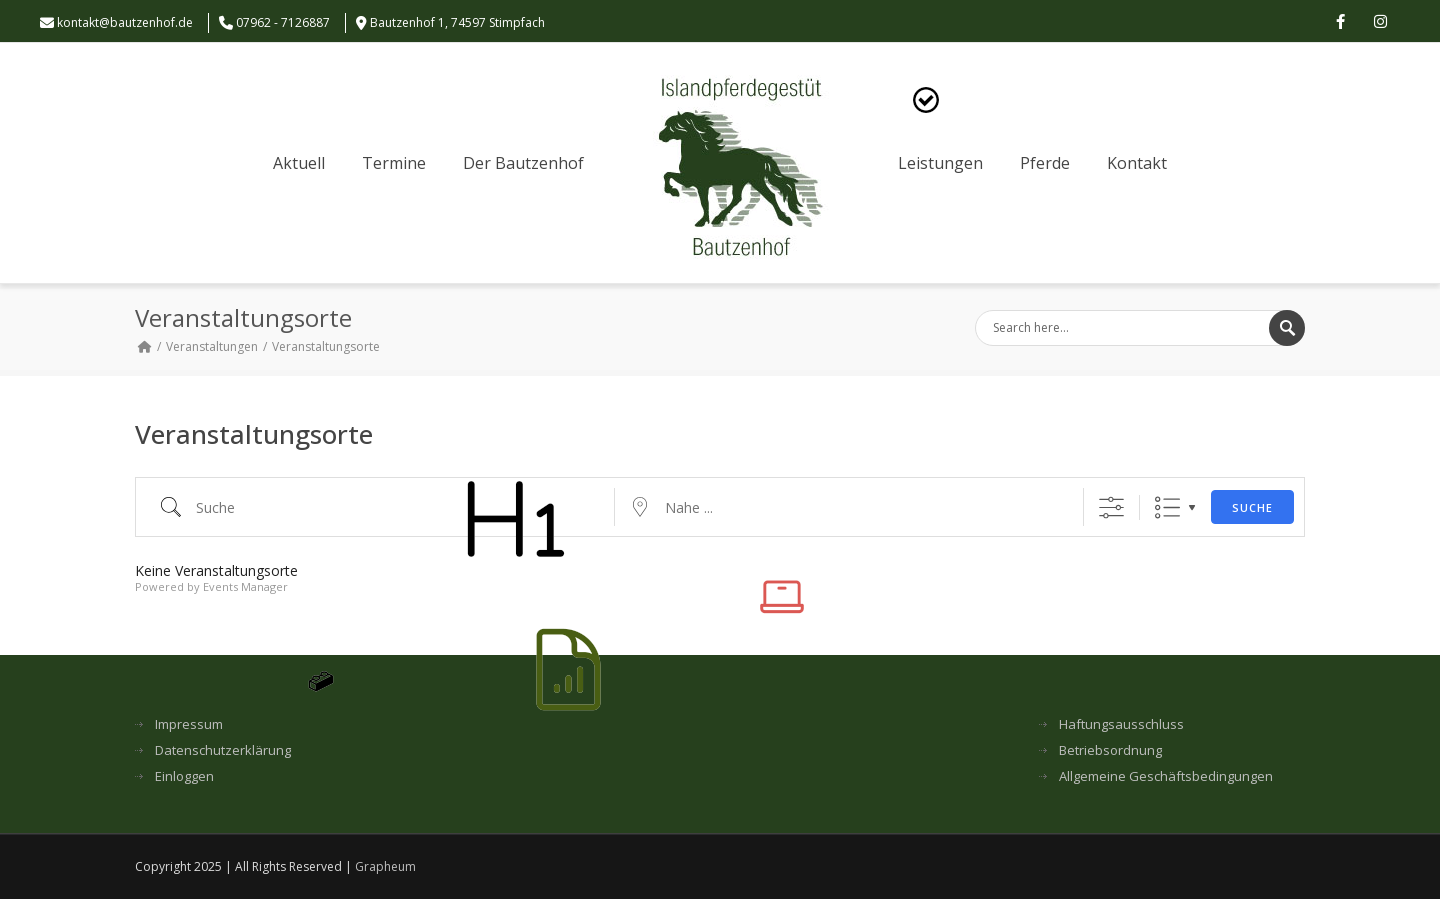 The width and height of the screenshot is (1440, 899). I want to click on indicates task or action completed successfully, so click(926, 100).